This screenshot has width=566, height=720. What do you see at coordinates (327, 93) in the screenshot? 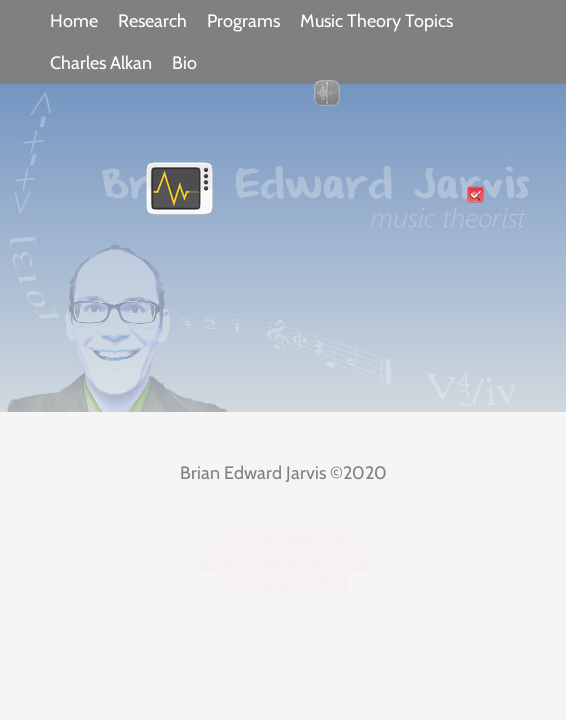
I see `open the voice memos app to record or play audio` at bounding box center [327, 93].